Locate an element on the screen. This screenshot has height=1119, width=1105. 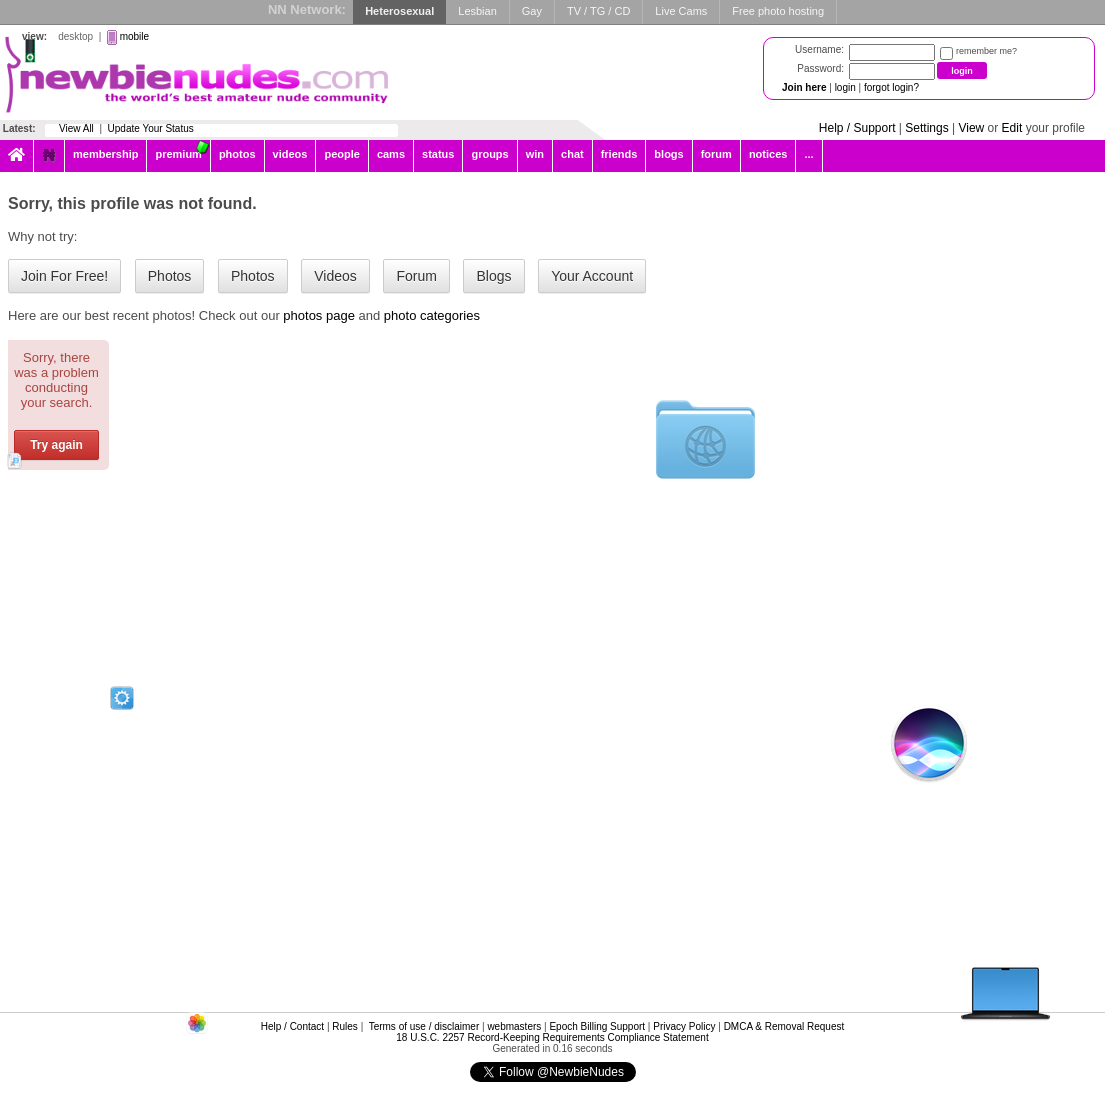
windows installer package file is located at coordinates (122, 698).